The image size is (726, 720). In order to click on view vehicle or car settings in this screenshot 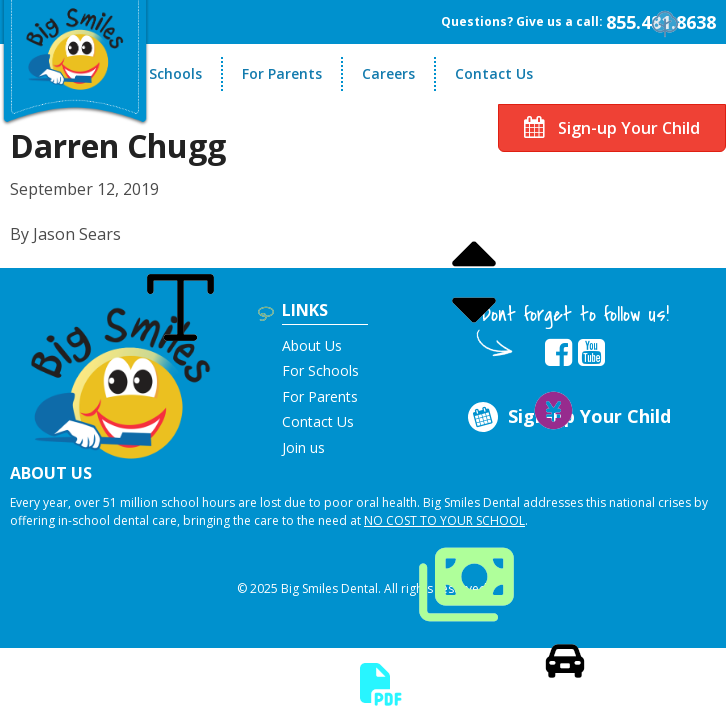, I will do `click(565, 661)`.